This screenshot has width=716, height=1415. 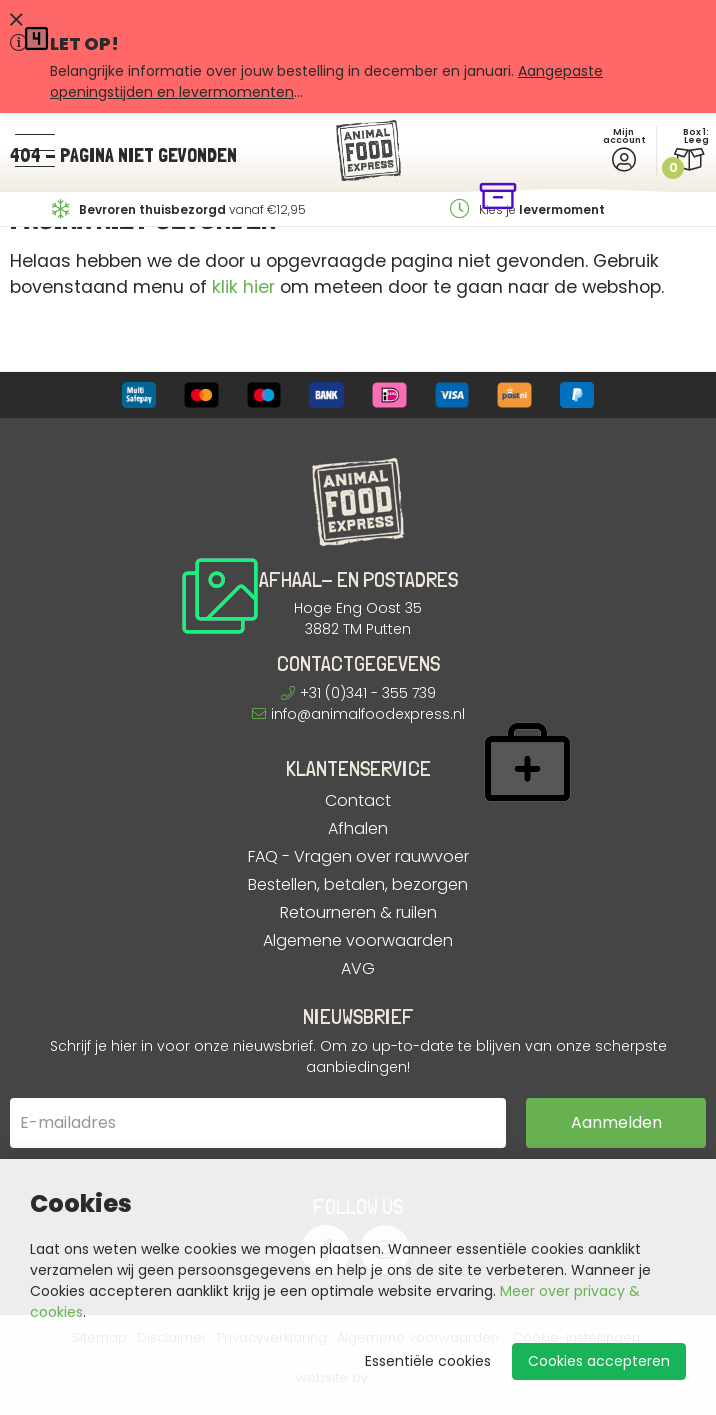 I want to click on access medical or health resources, so click(x=527, y=765).